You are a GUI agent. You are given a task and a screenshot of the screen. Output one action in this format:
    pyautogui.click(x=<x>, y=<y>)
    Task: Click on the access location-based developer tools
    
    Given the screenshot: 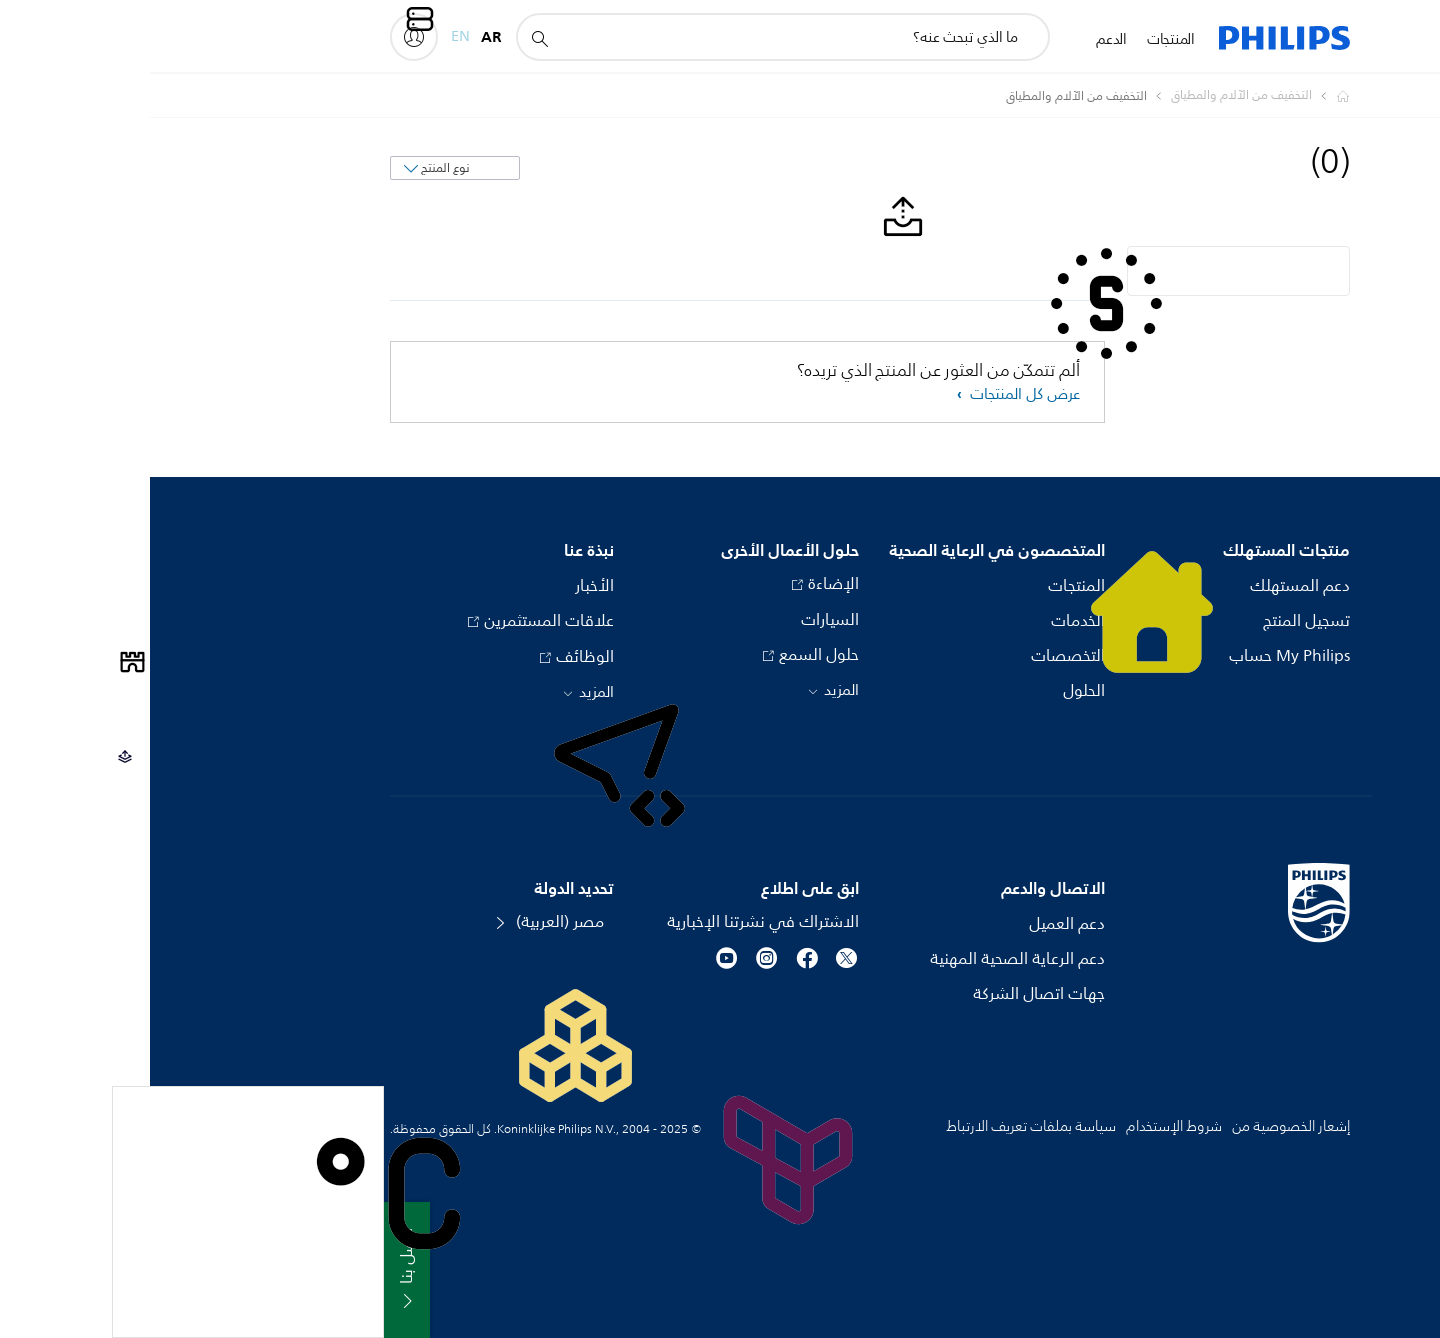 What is the action you would take?
    pyautogui.click(x=617, y=765)
    